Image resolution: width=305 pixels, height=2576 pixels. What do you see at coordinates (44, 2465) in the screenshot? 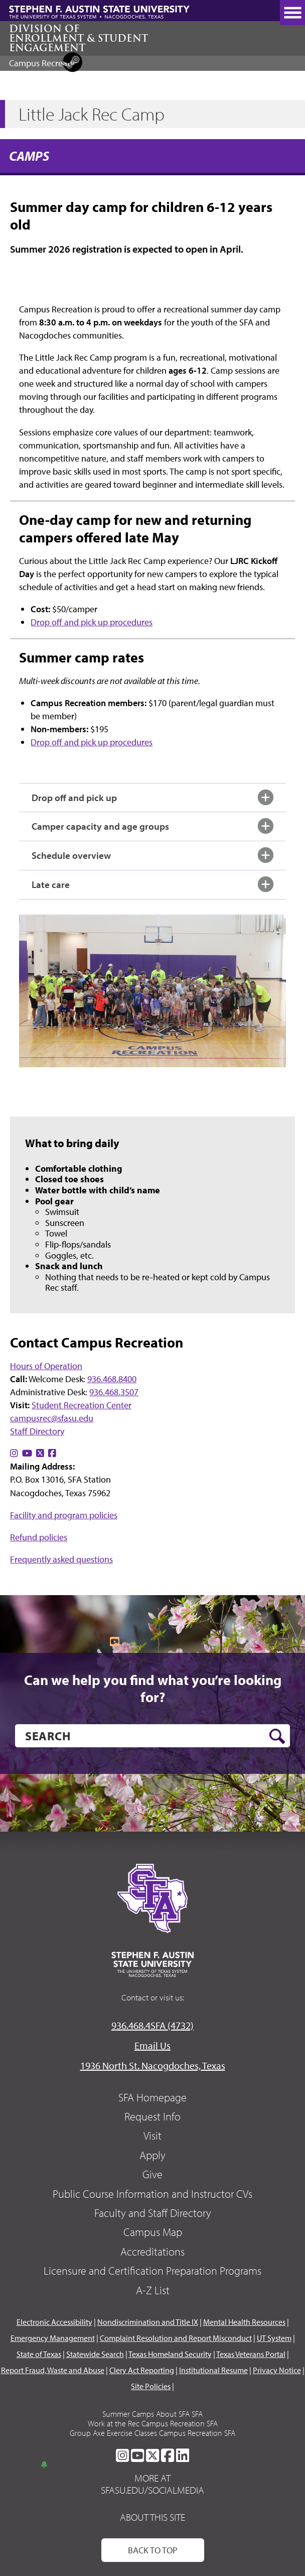
I see `view notifications` at bounding box center [44, 2465].